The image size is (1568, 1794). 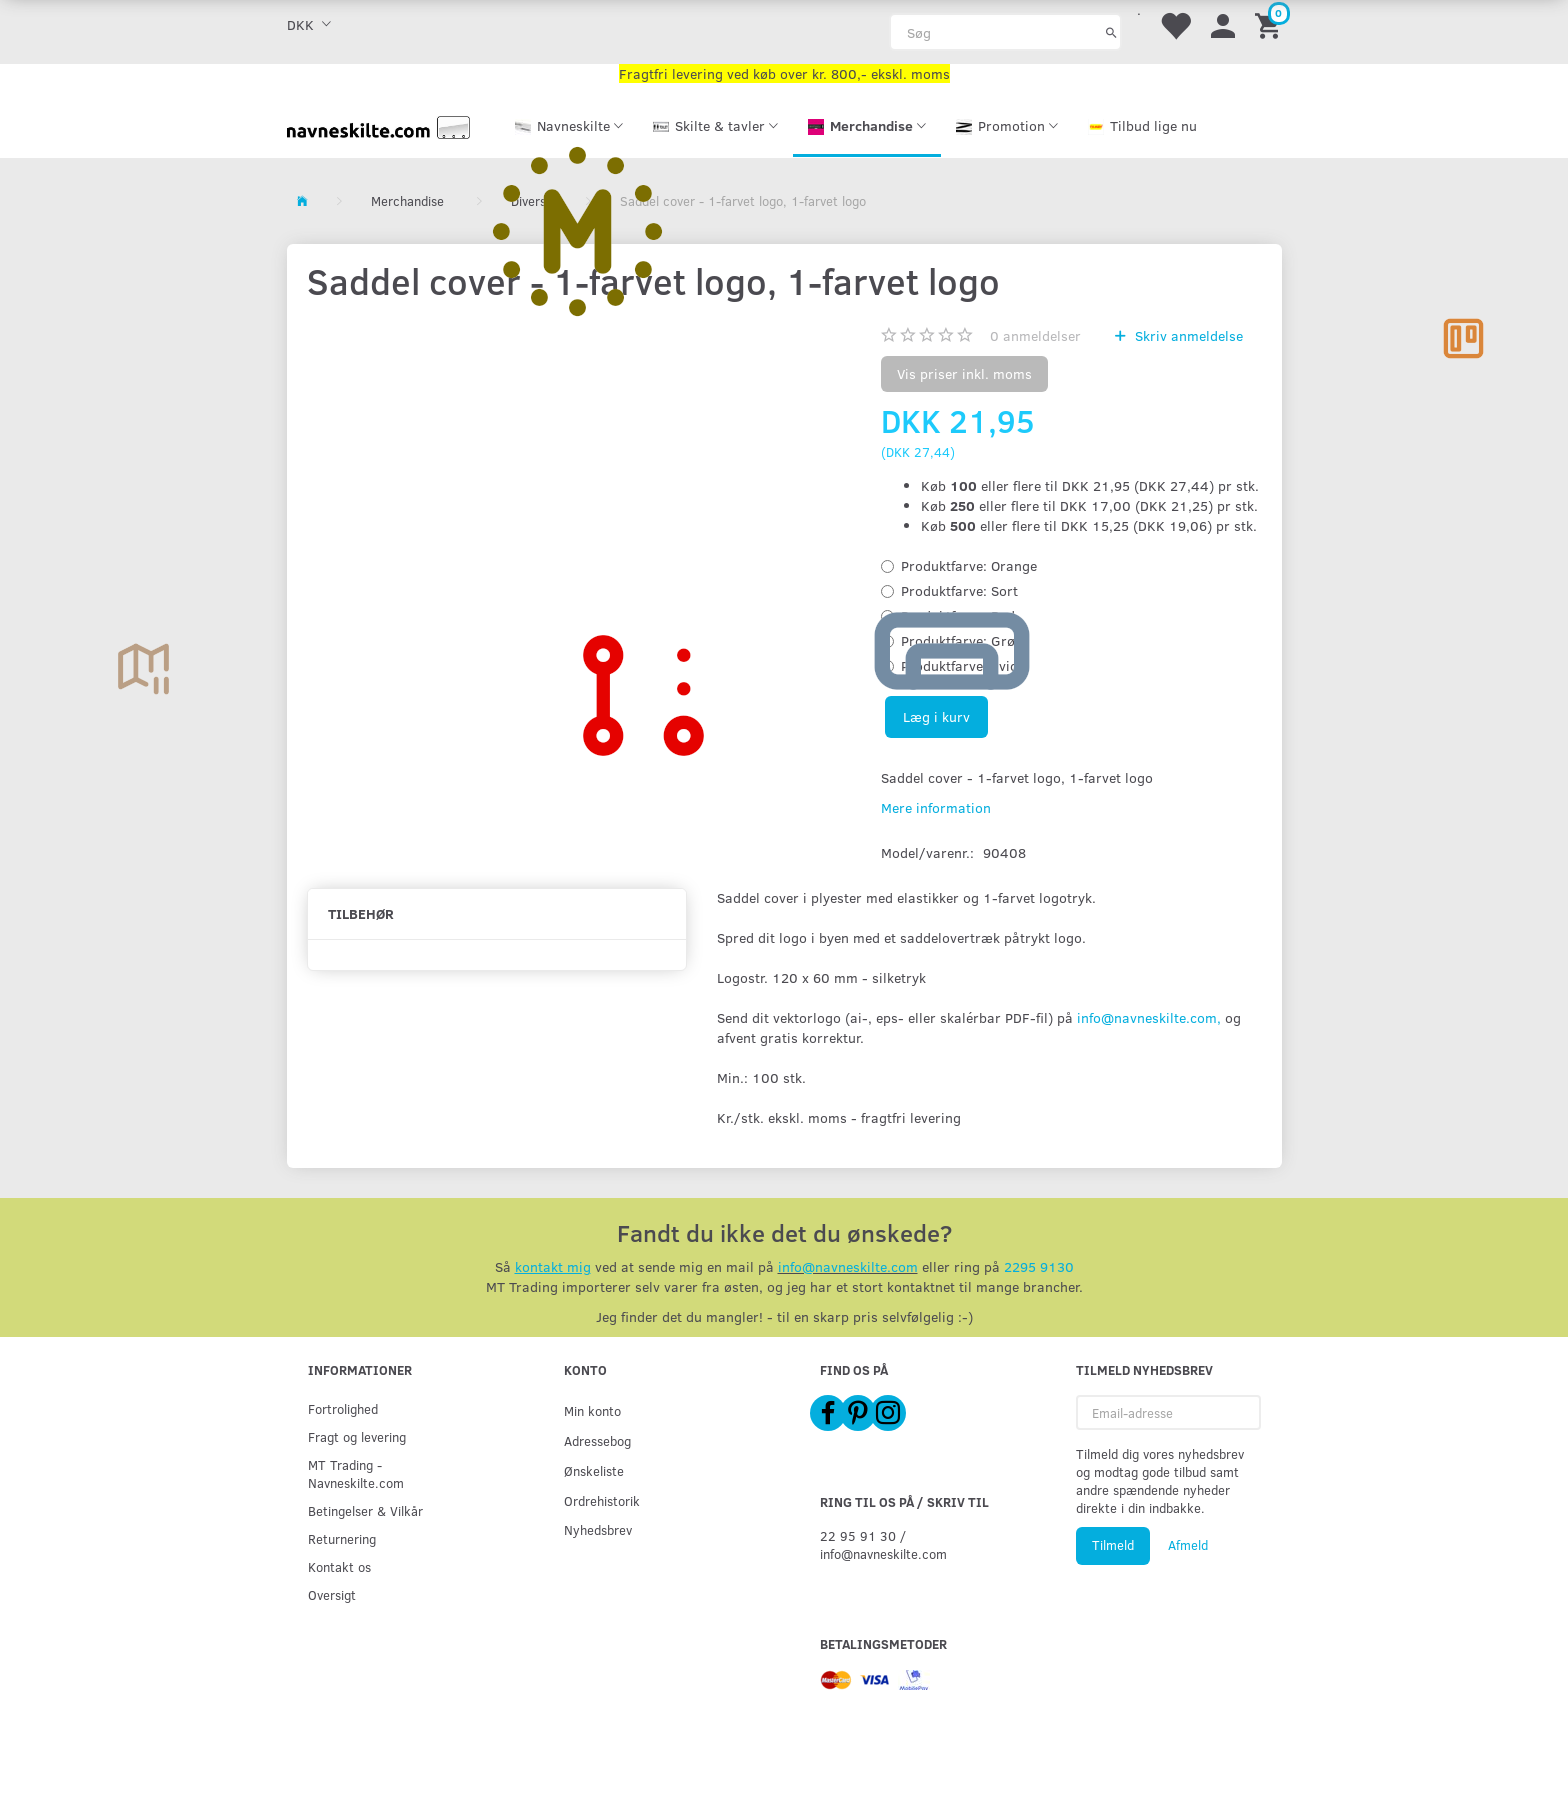 What do you see at coordinates (643, 695) in the screenshot?
I see `indicates a draft pull request awaiting completion` at bounding box center [643, 695].